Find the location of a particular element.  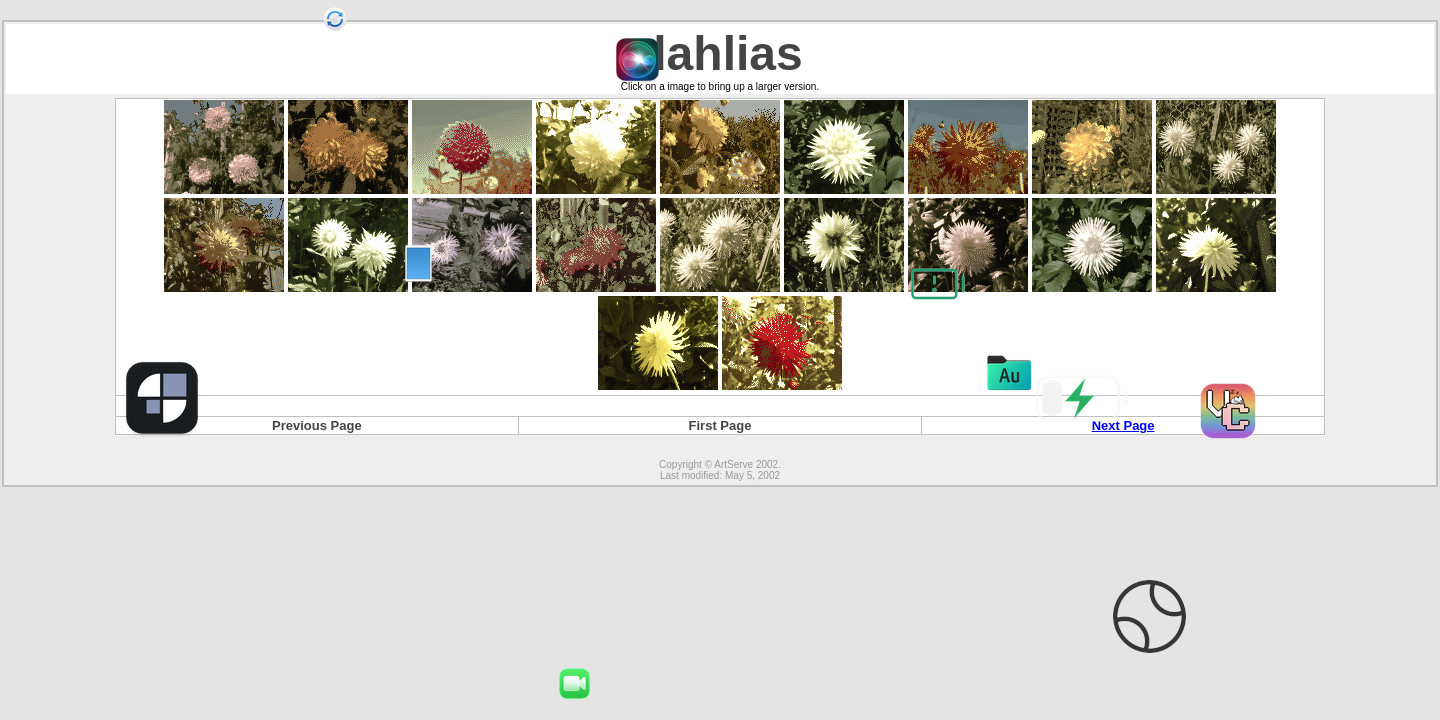

indicates battery is charging at 20% capacity is located at coordinates (1082, 398).